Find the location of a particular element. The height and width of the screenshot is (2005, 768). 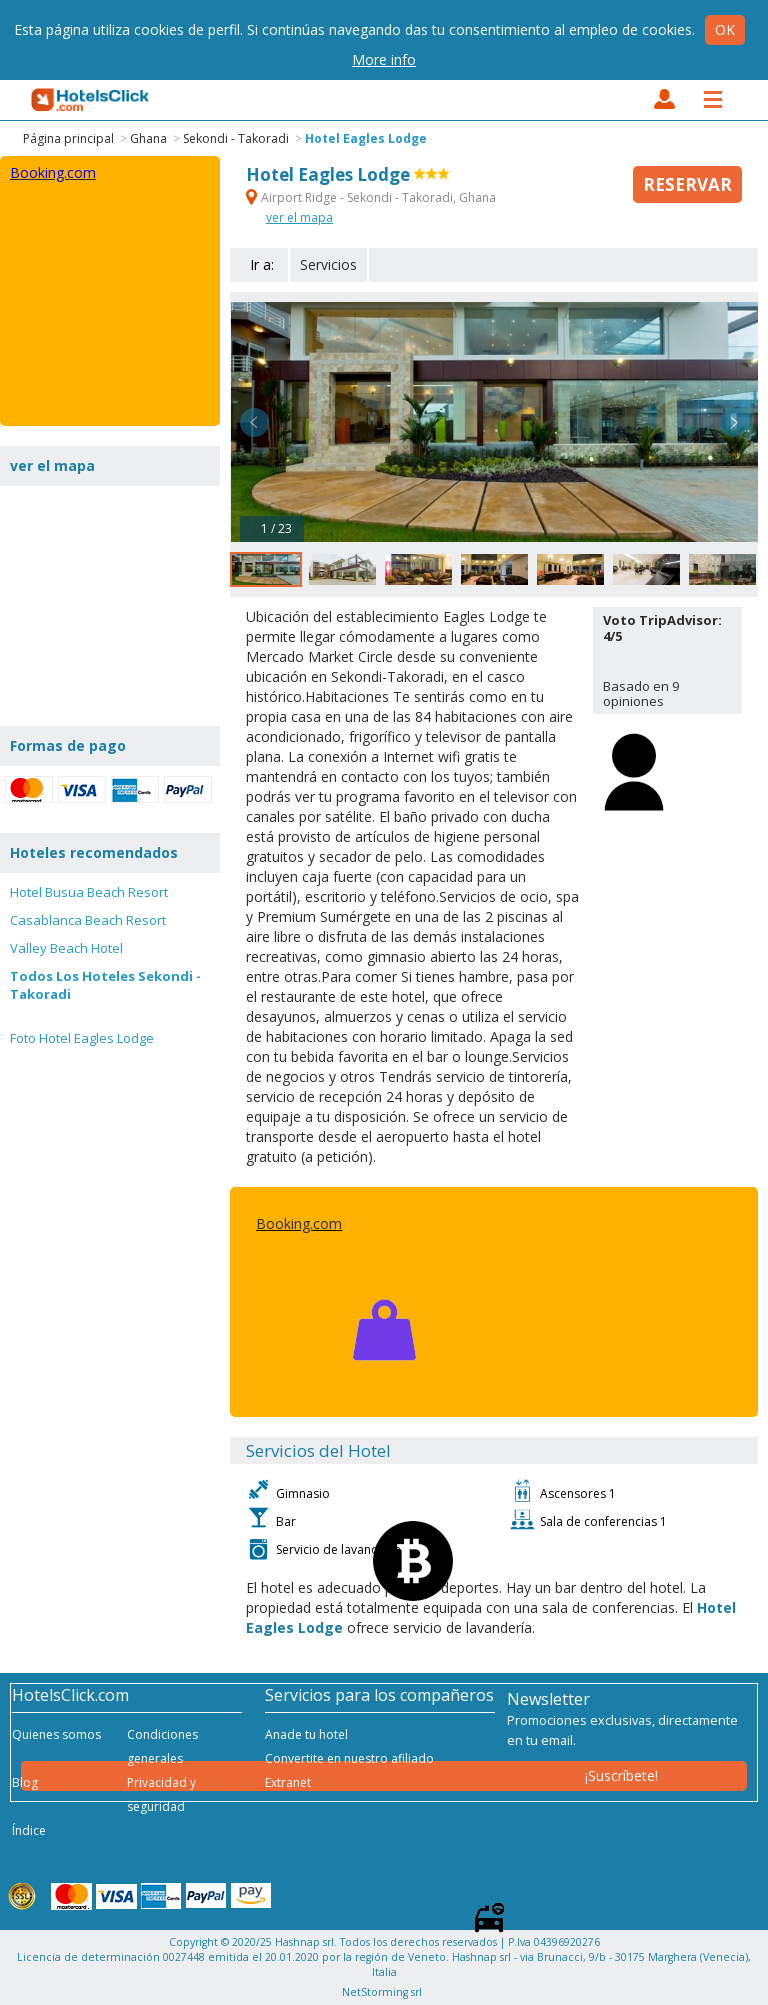

bitcoin sv cryptocurrency logo is located at coordinates (413, 1561).